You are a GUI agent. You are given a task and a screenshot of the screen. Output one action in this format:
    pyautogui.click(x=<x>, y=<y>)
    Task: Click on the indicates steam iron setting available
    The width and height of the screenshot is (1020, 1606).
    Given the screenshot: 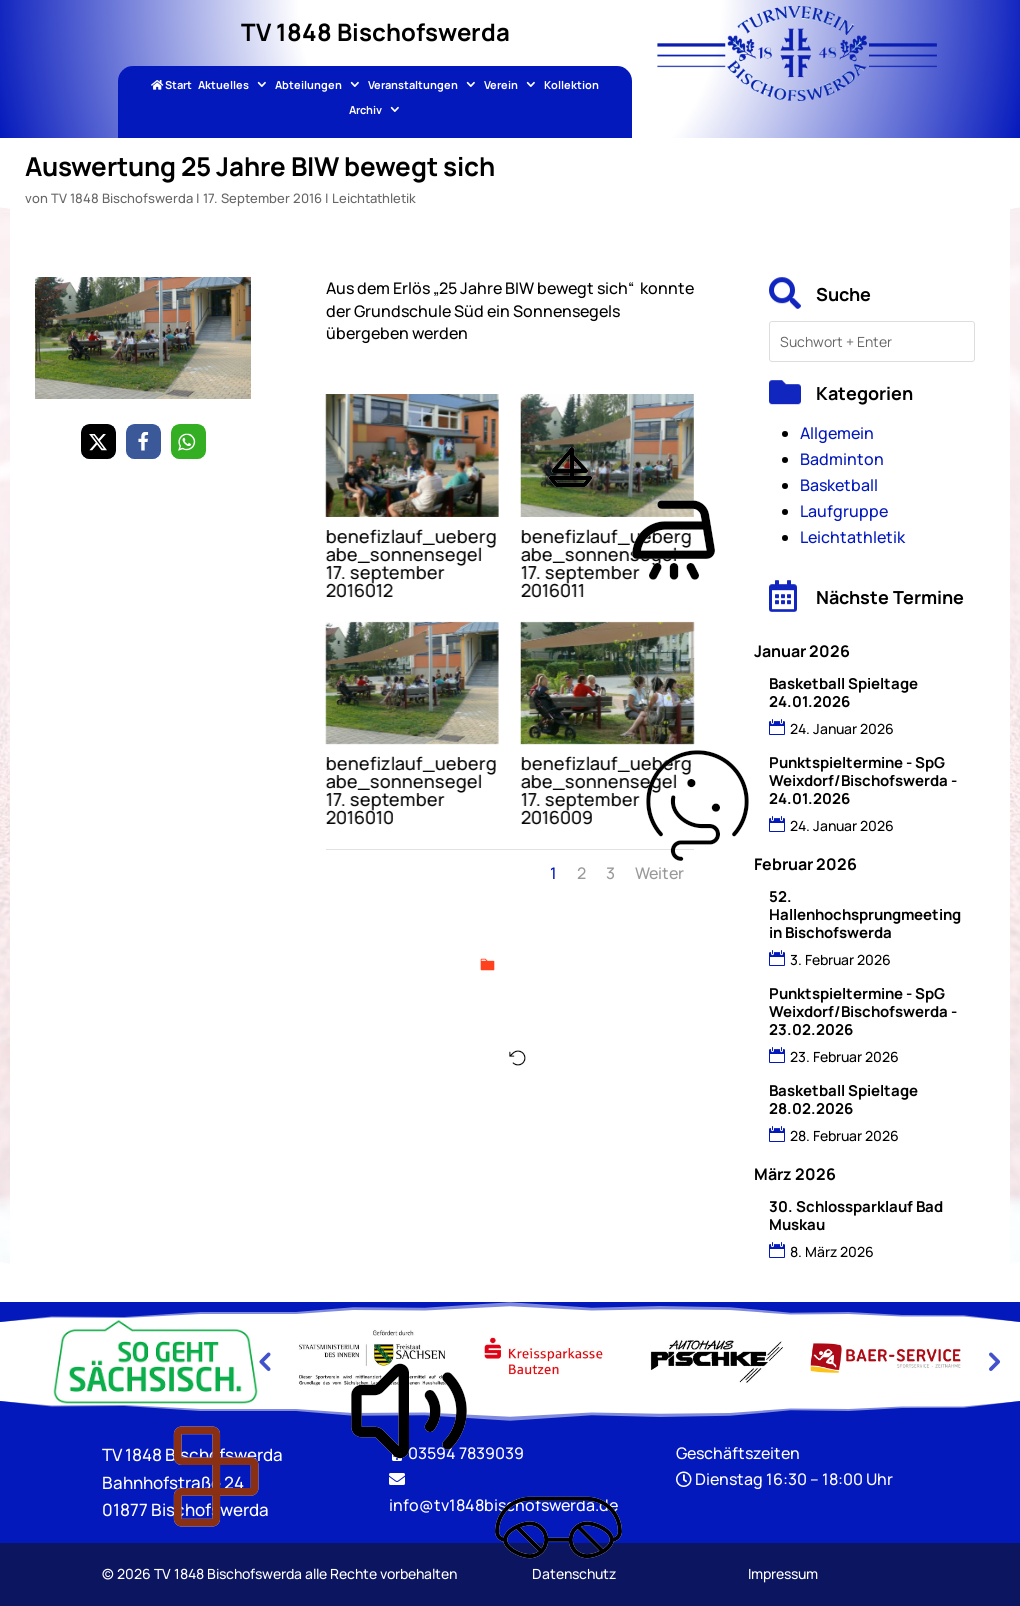 What is the action you would take?
    pyautogui.click(x=674, y=538)
    